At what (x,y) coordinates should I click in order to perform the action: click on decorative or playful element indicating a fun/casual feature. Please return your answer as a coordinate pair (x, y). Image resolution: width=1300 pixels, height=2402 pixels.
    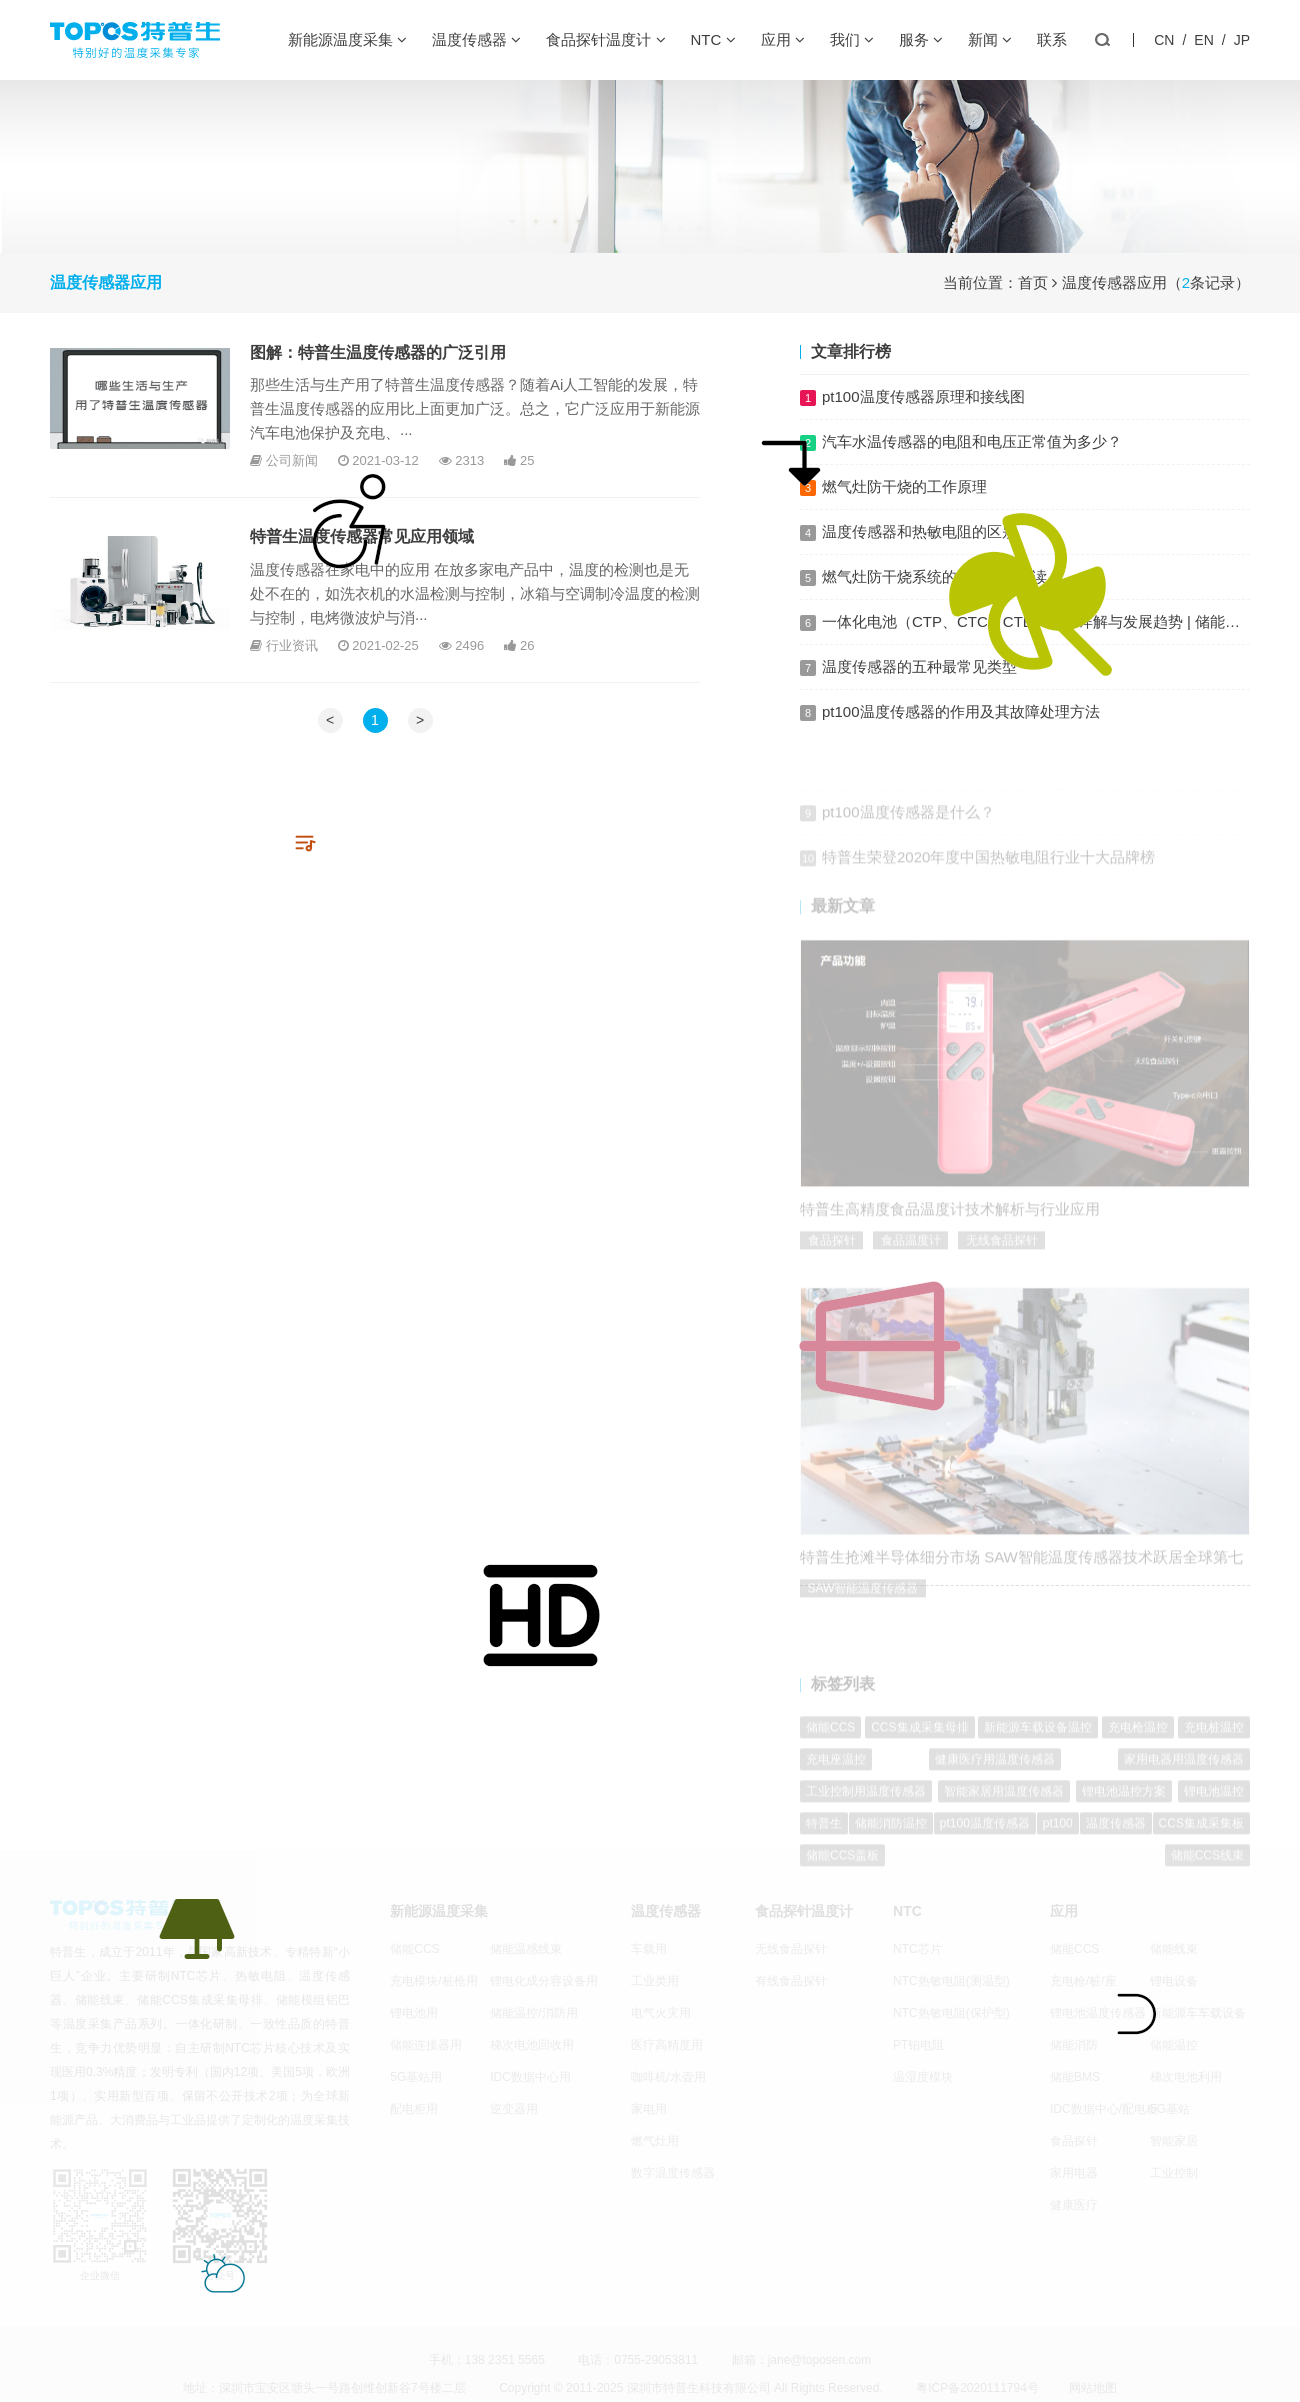
    Looking at the image, I should click on (1033, 597).